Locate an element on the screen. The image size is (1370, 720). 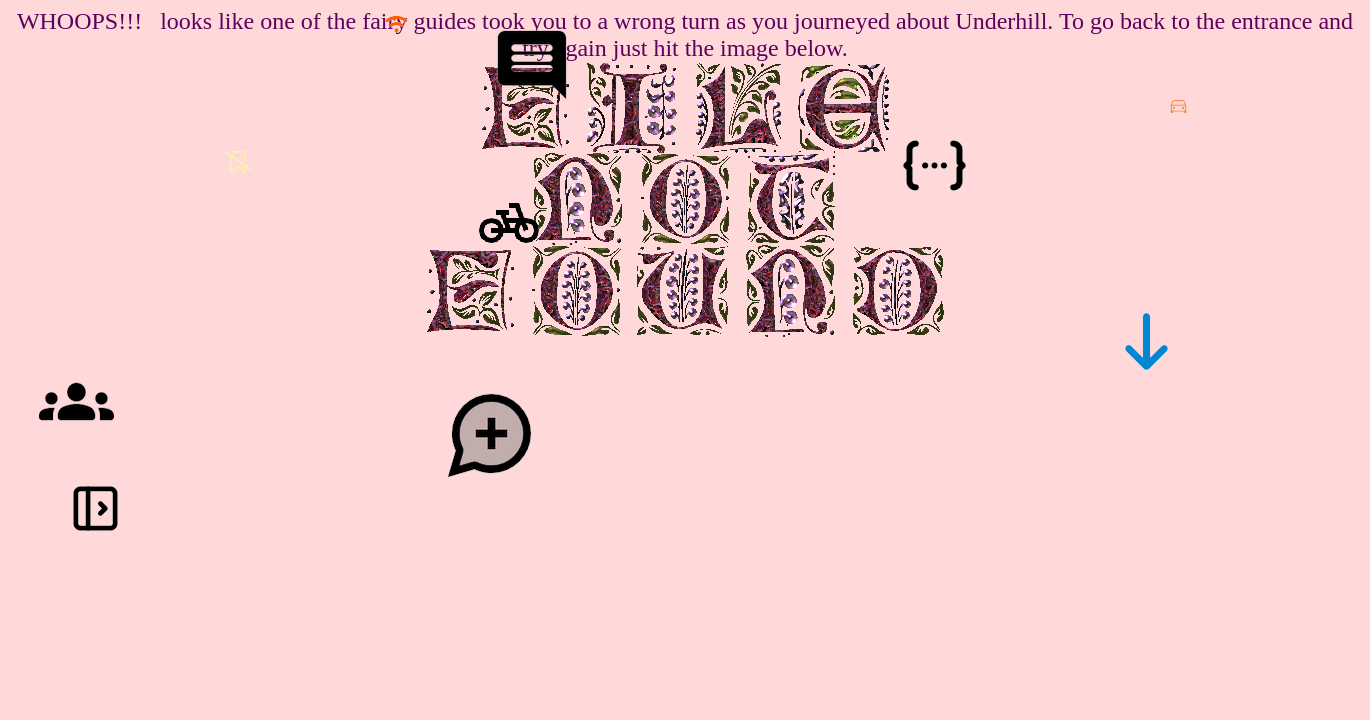
scroll down or view more content is located at coordinates (1146, 341).